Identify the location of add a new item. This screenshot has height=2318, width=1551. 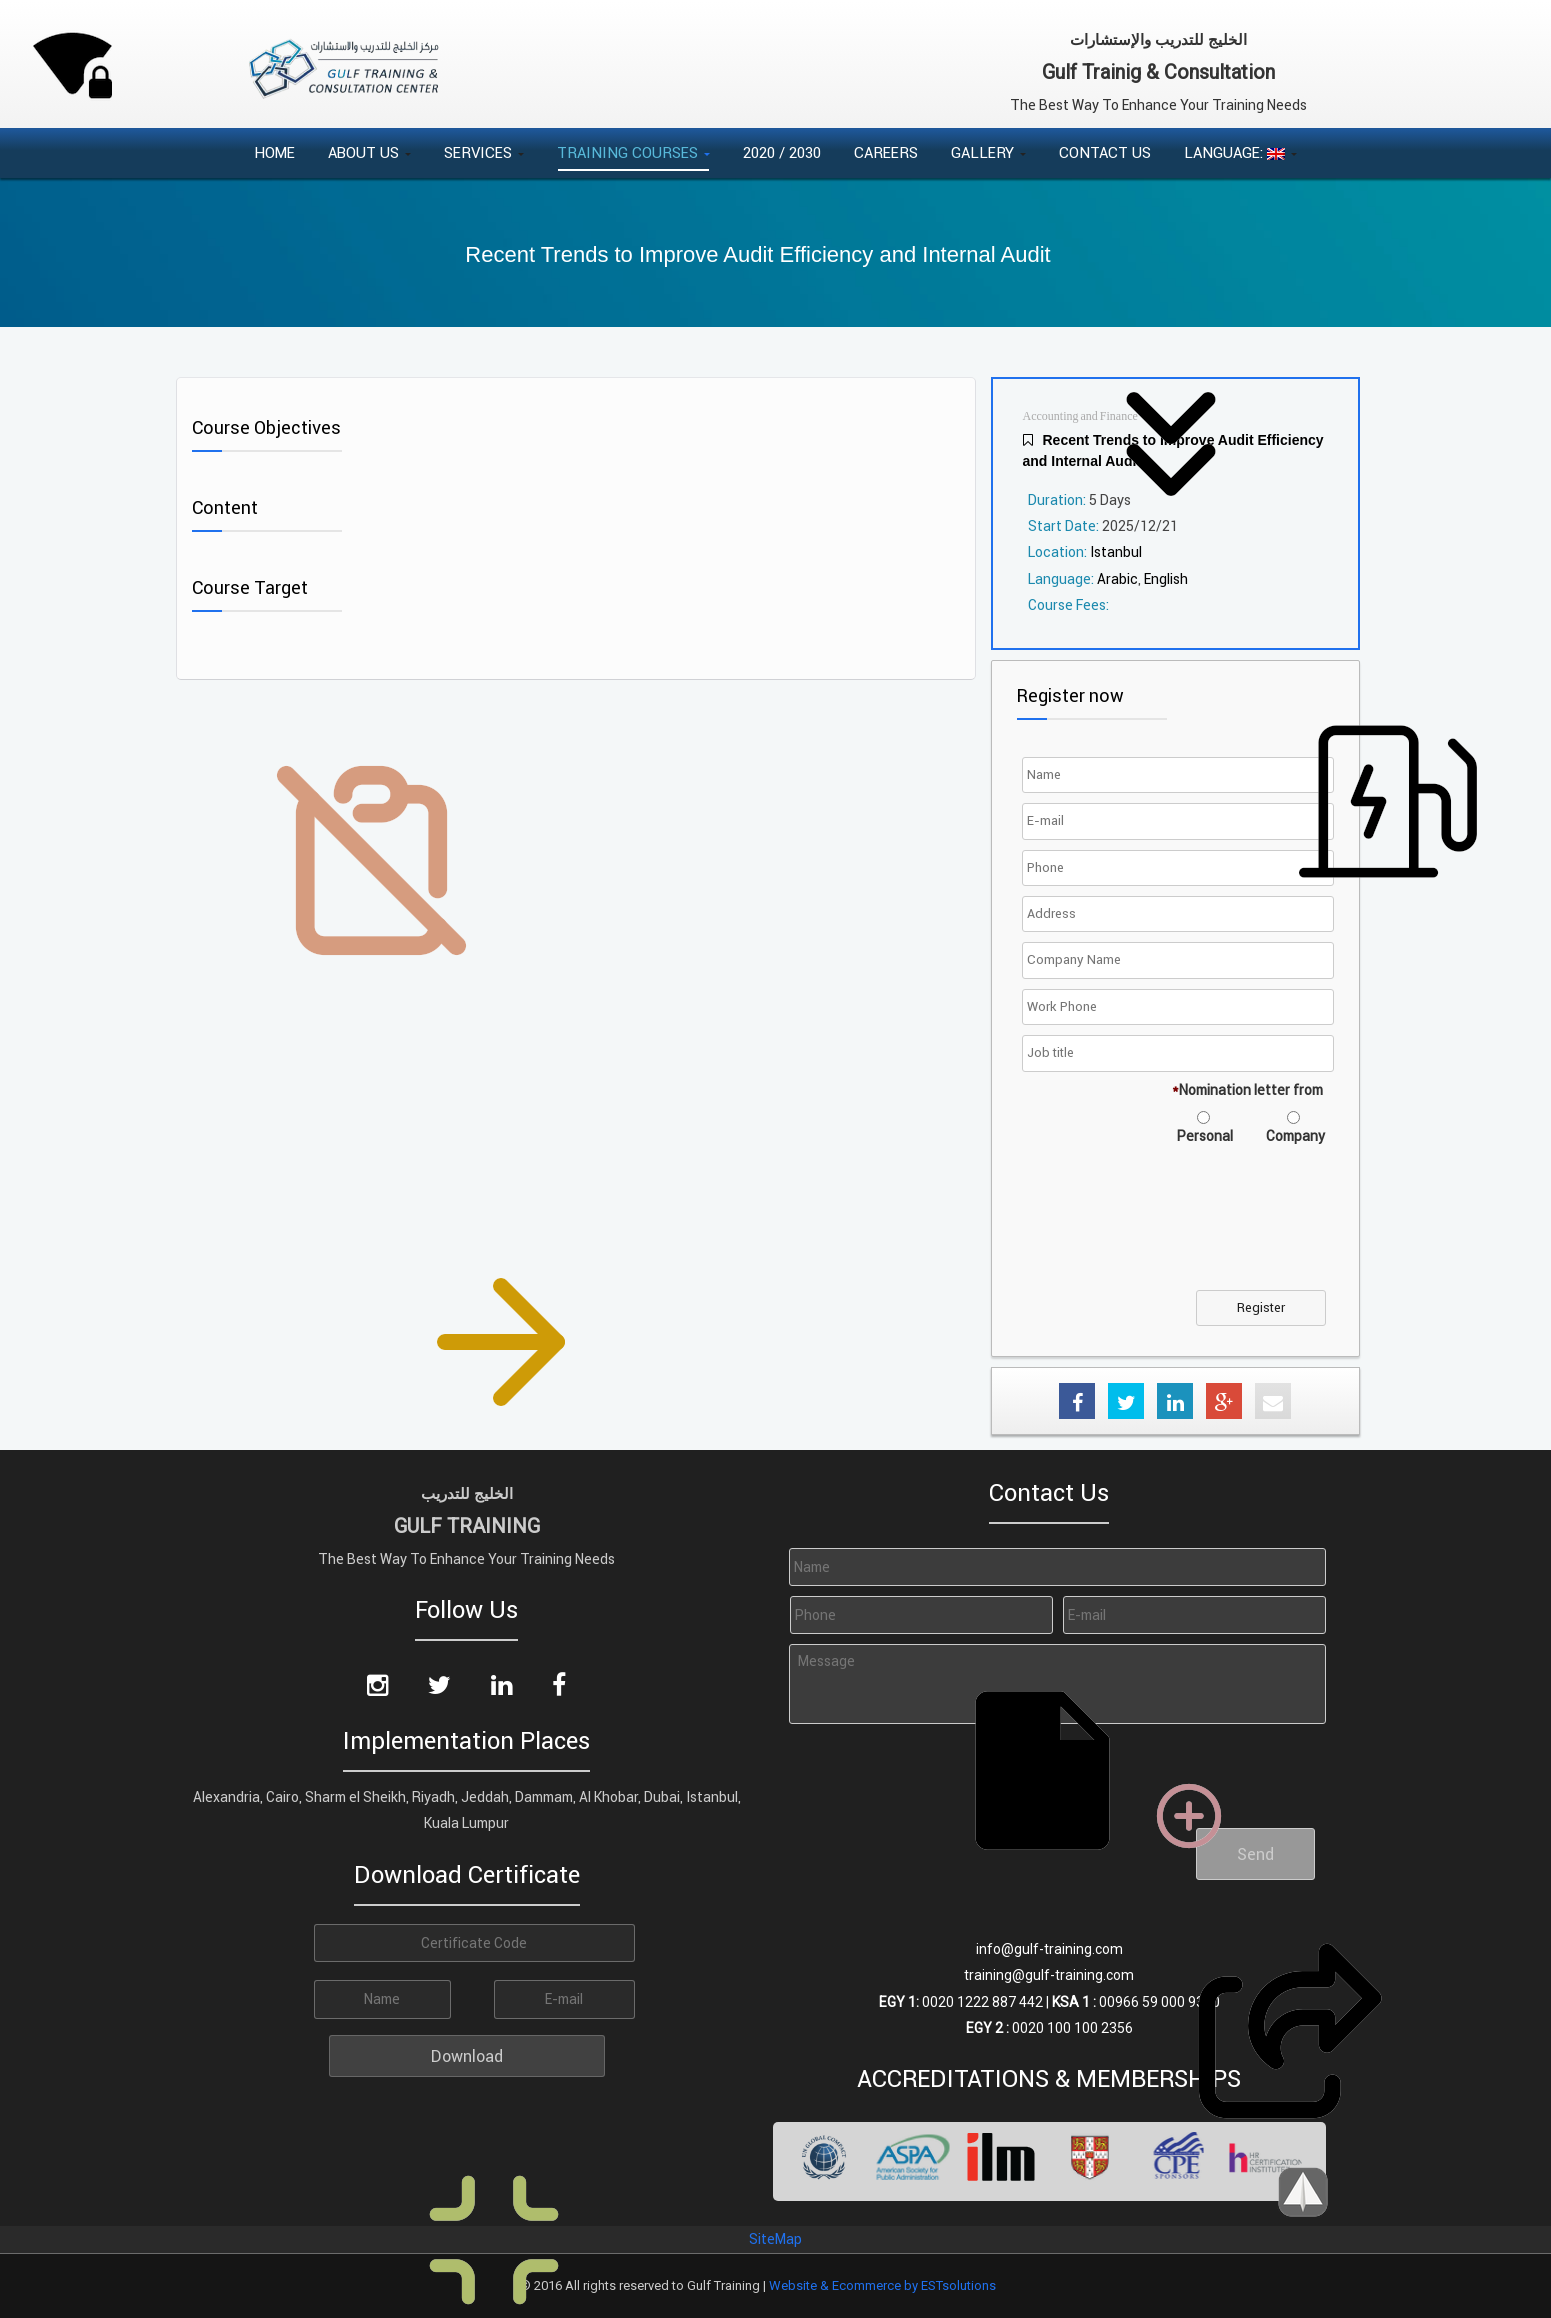
(1189, 1816).